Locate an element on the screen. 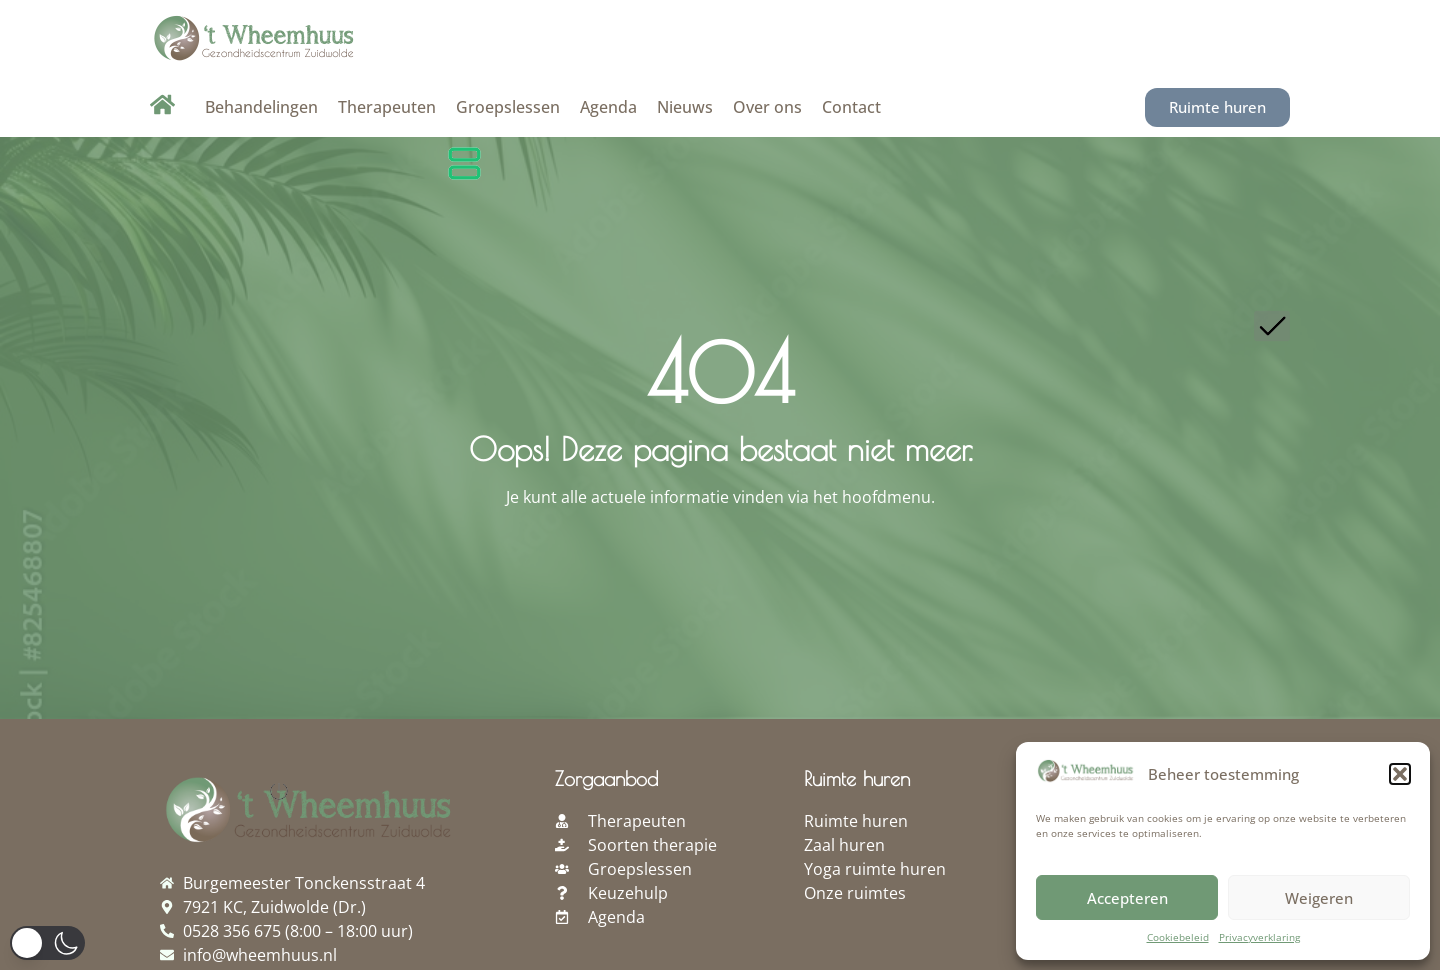 The width and height of the screenshot is (1440, 970). turn device on or off is located at coordinates (279, 791).